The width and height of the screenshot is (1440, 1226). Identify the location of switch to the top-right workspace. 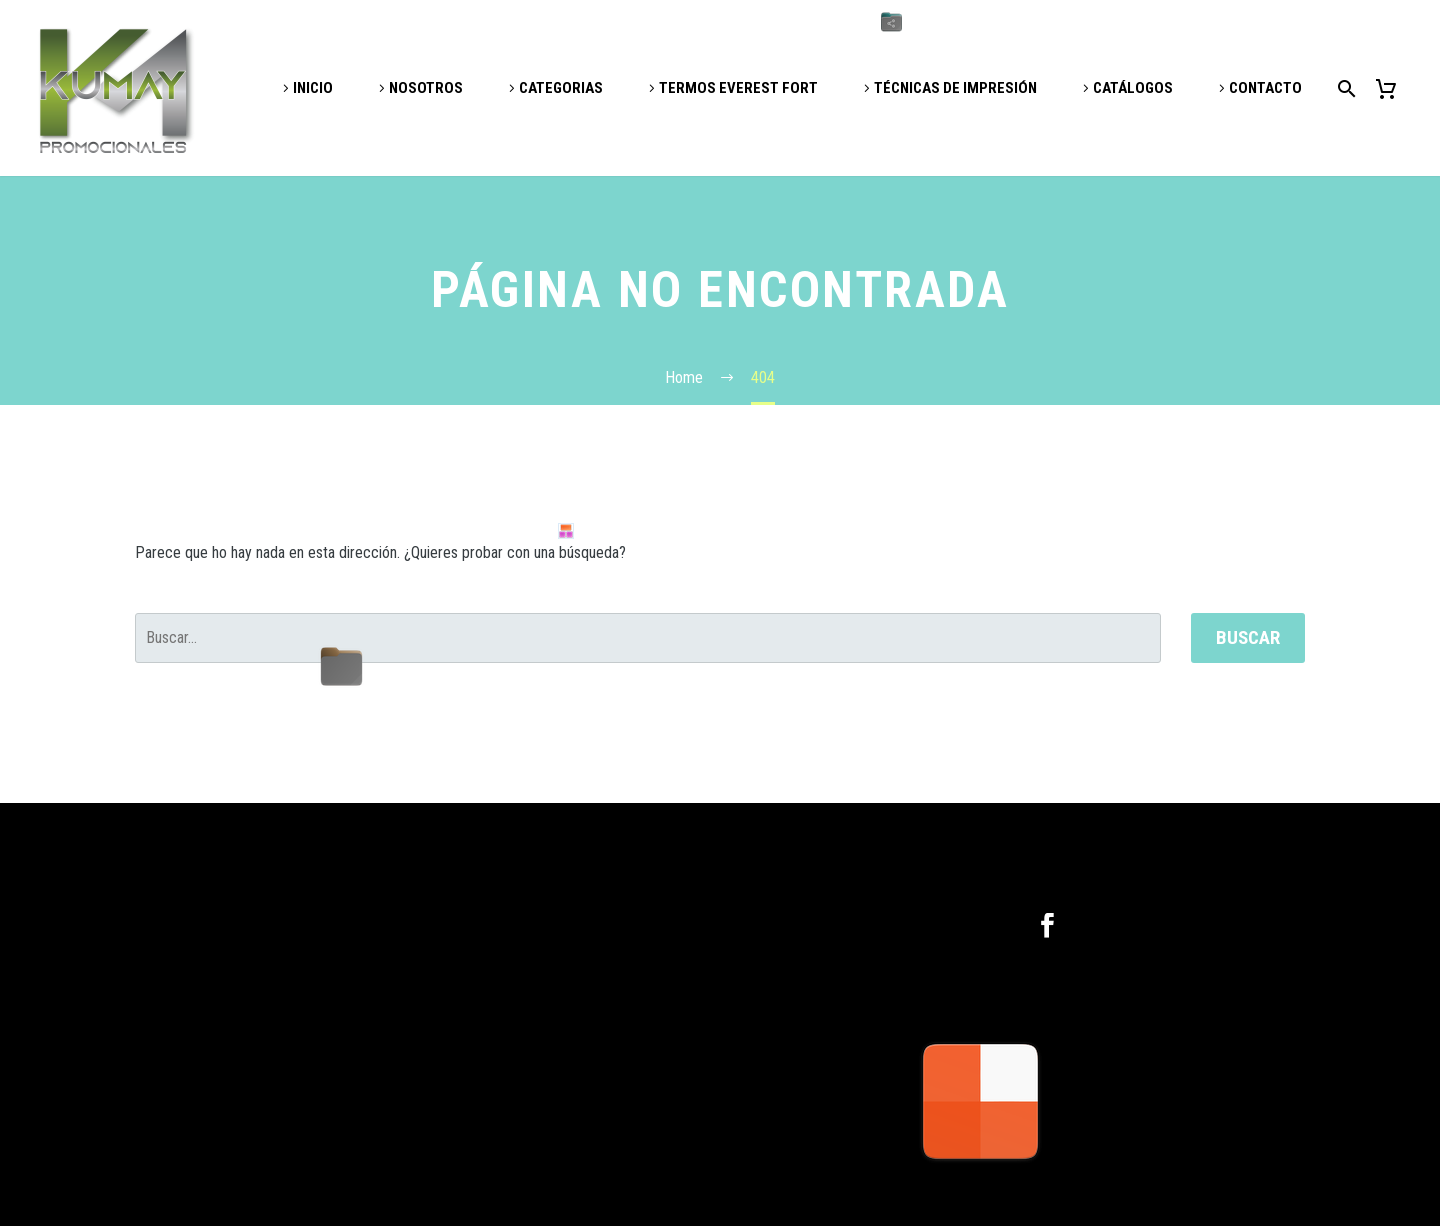
(980, 1101).